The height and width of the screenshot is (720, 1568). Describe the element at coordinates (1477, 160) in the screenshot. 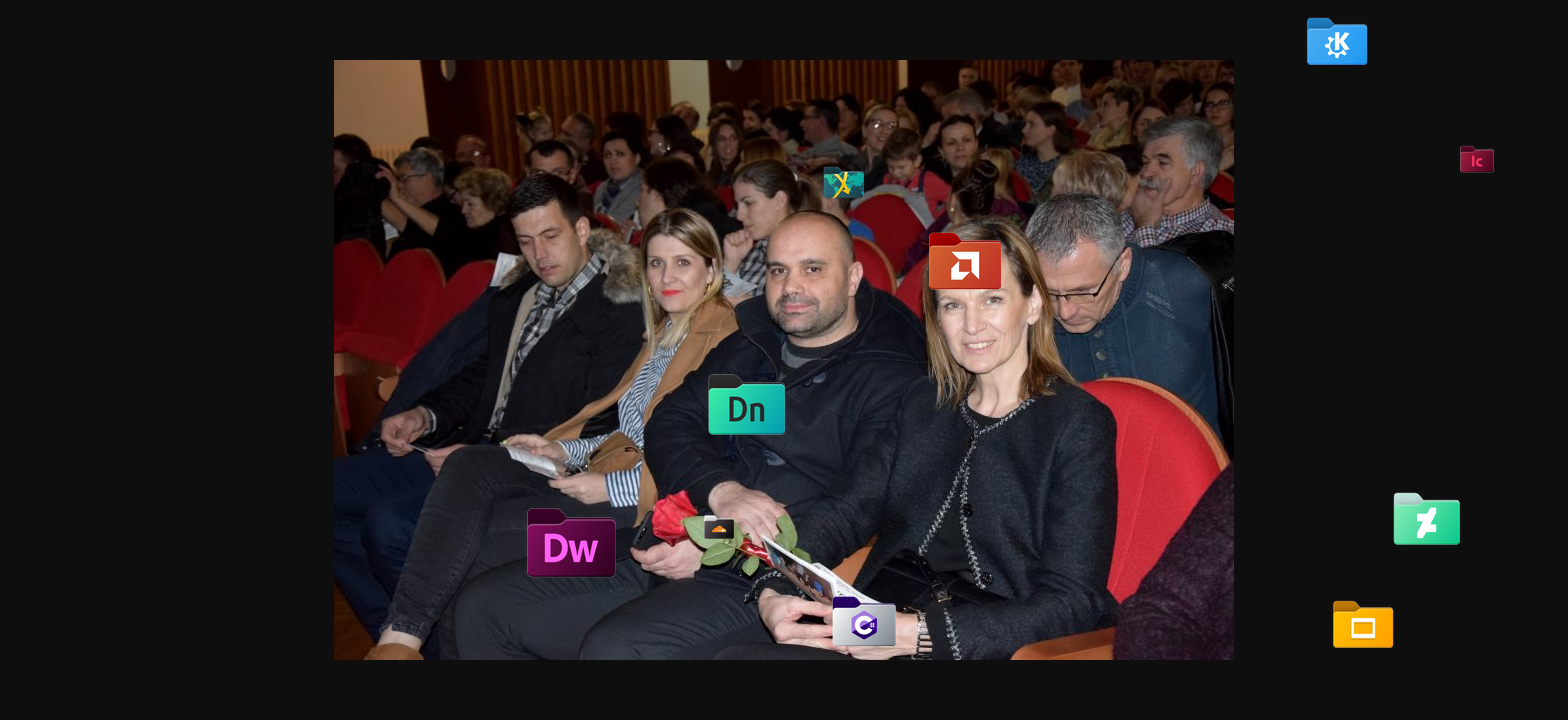

I see `folder containing adobe incopy files` at that location.